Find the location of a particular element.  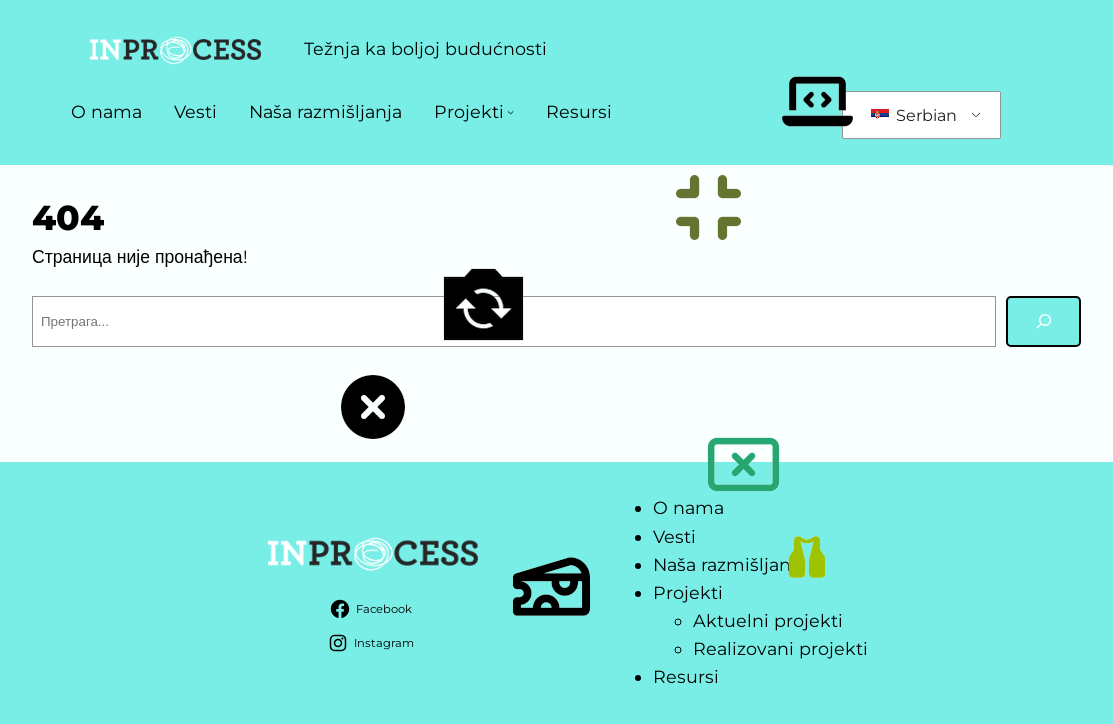

compress or reduce content size is located at coordinates (708, 207).